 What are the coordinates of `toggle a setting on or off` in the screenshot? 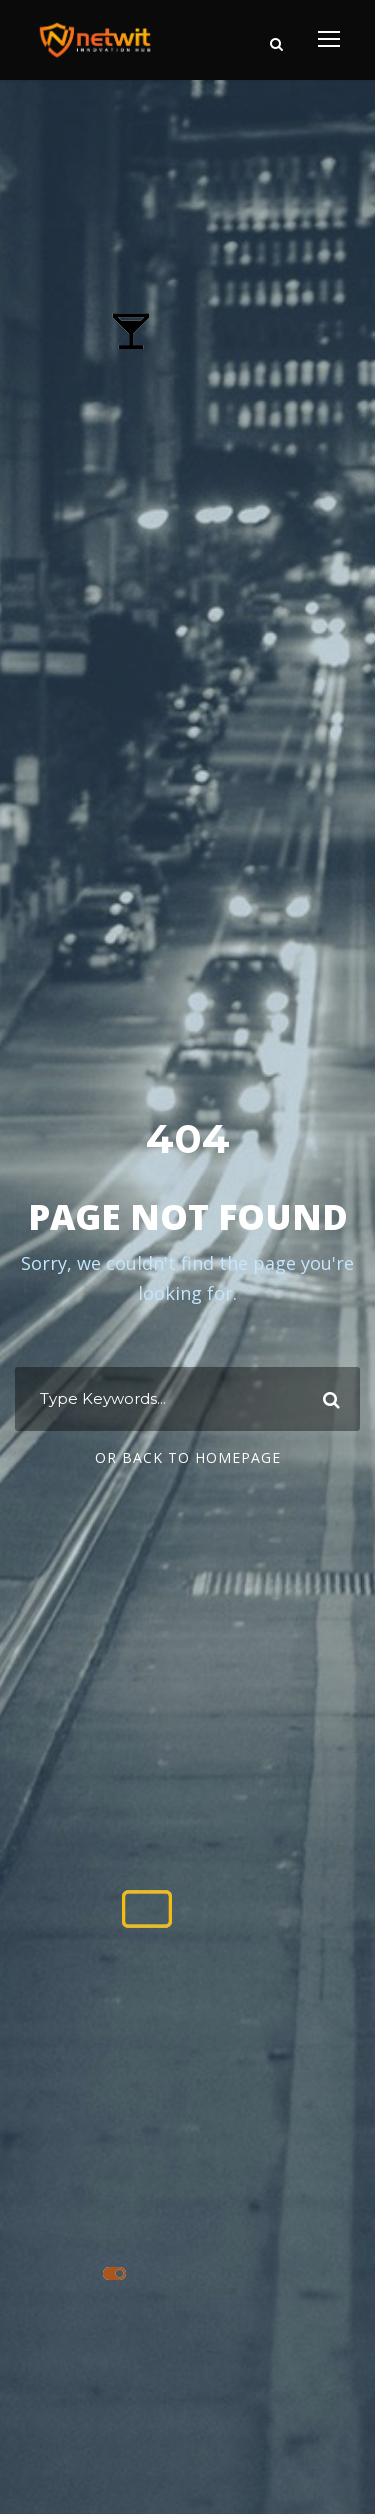 It's located at (114, 2273).